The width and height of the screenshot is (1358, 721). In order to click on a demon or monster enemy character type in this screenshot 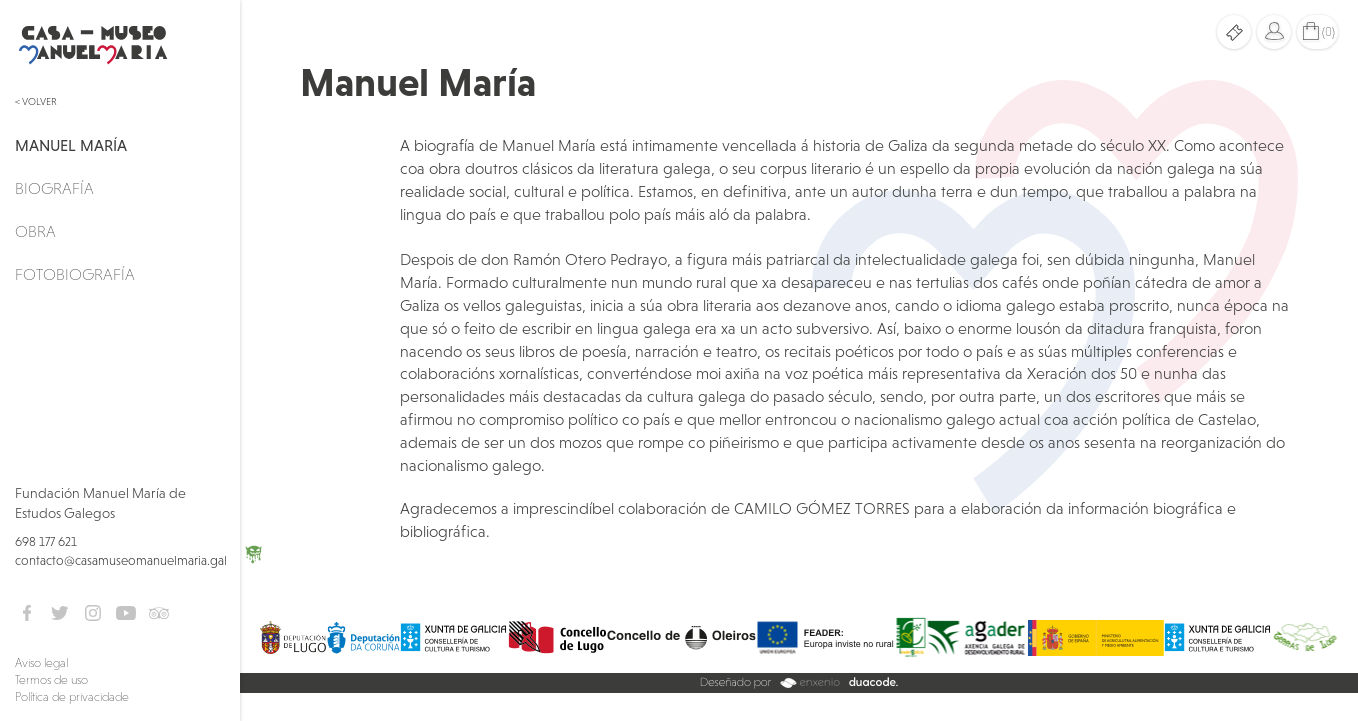, I will do `click(253, 554)`.